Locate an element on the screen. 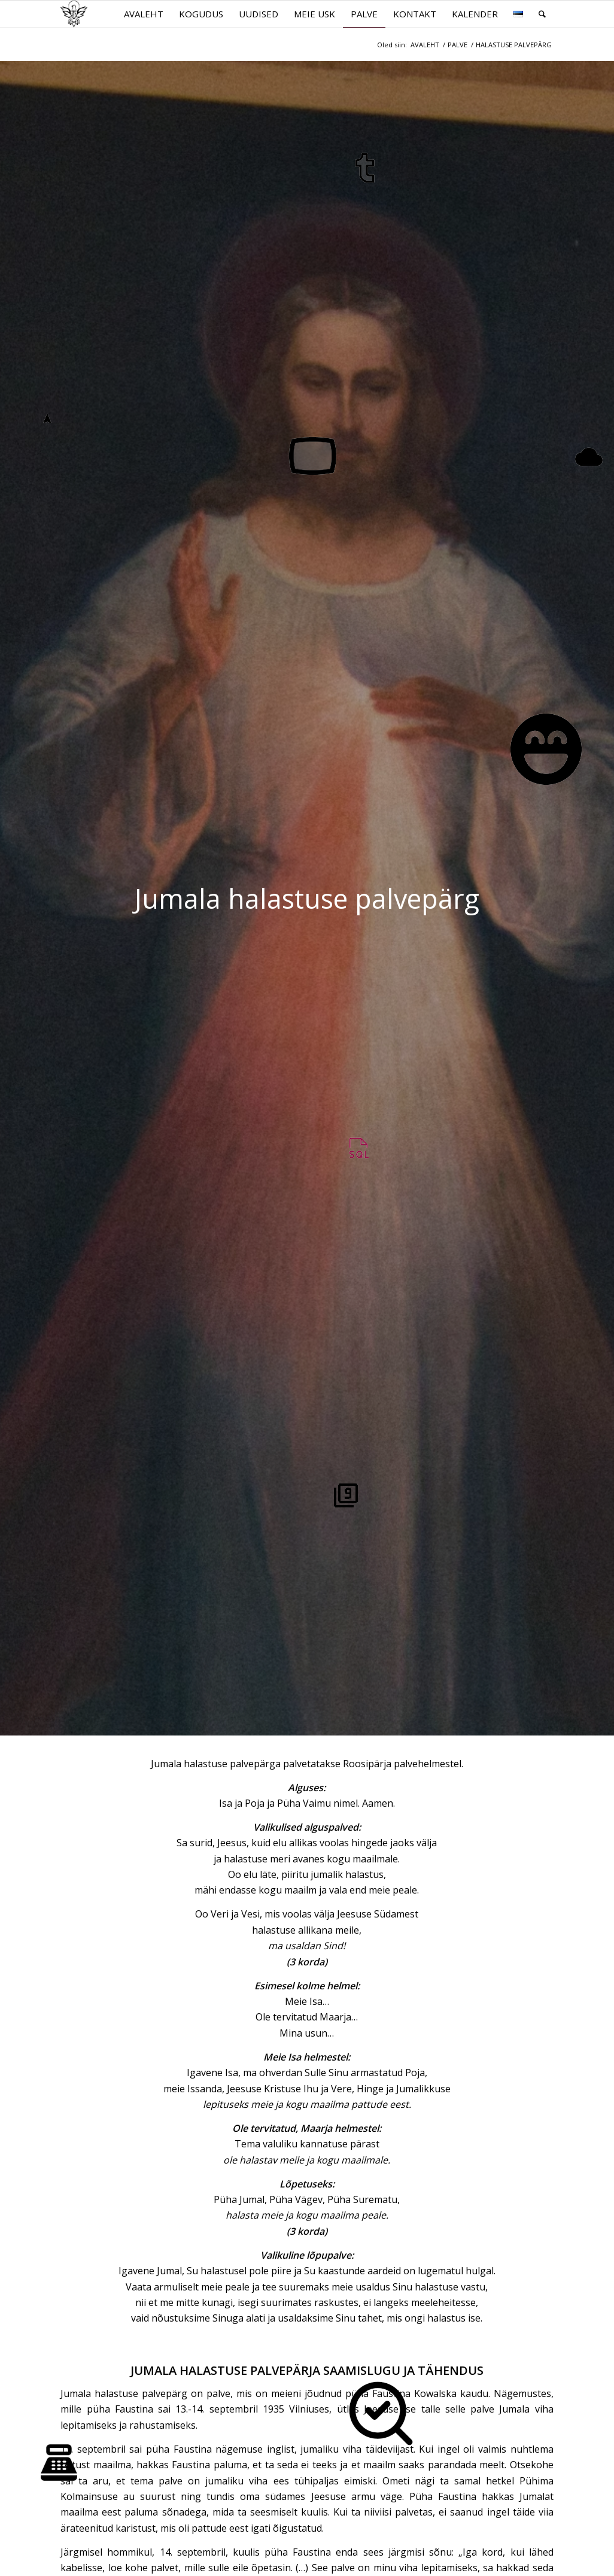  access point of sale or checkout system is located at coordinates (59, 2462).